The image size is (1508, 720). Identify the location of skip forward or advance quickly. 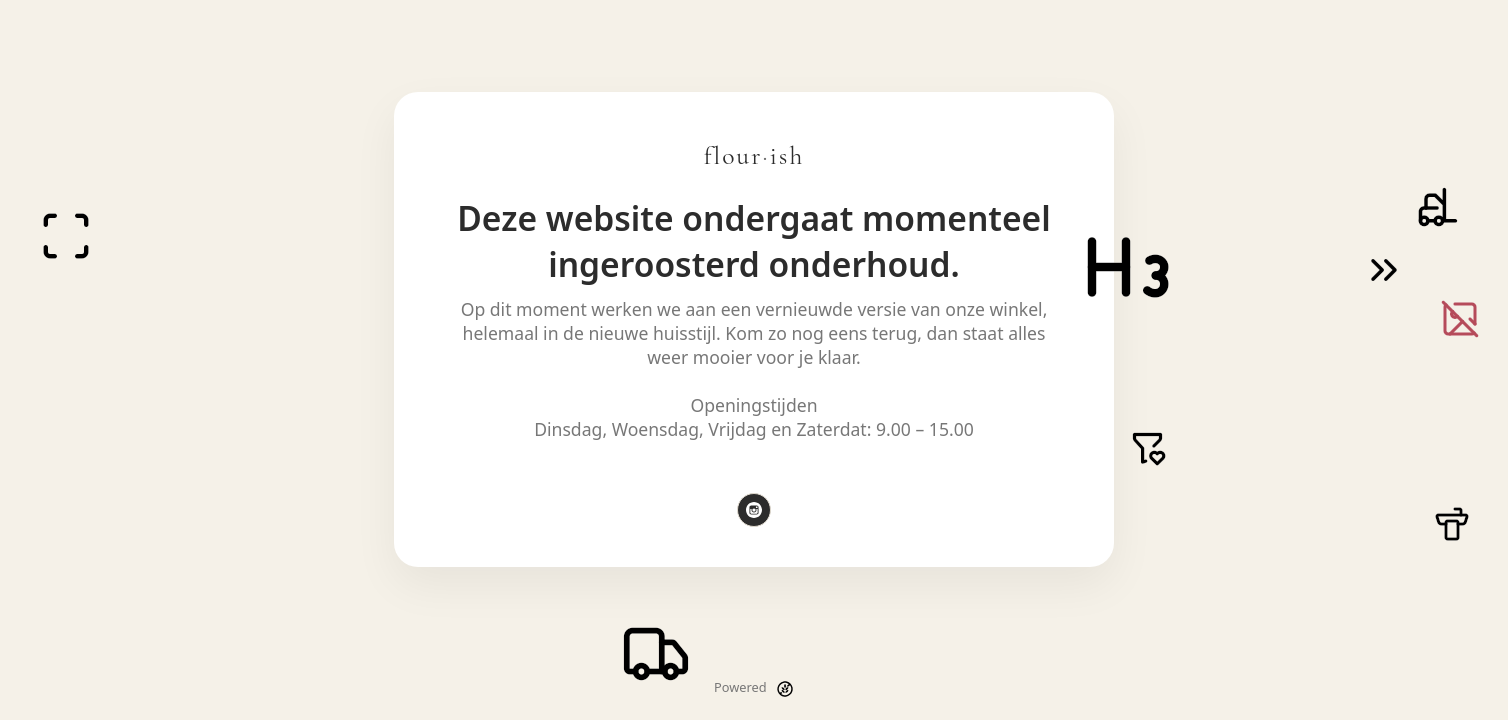
(1384, 270).